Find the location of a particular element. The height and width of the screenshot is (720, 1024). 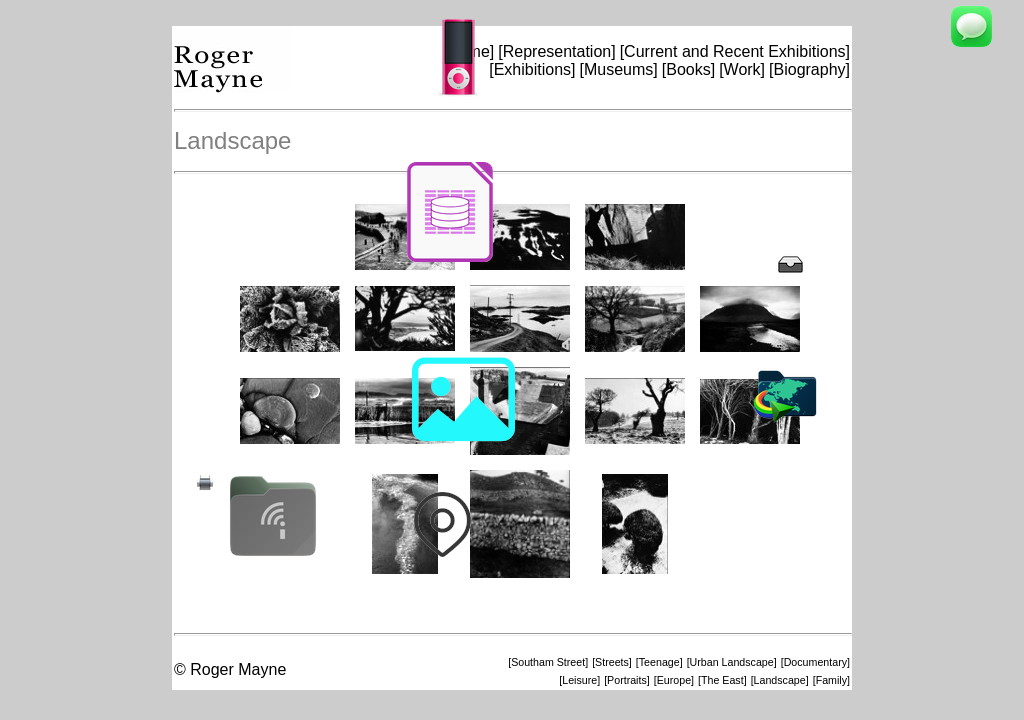

view your inbox messages is located at coordinates (790, 264).